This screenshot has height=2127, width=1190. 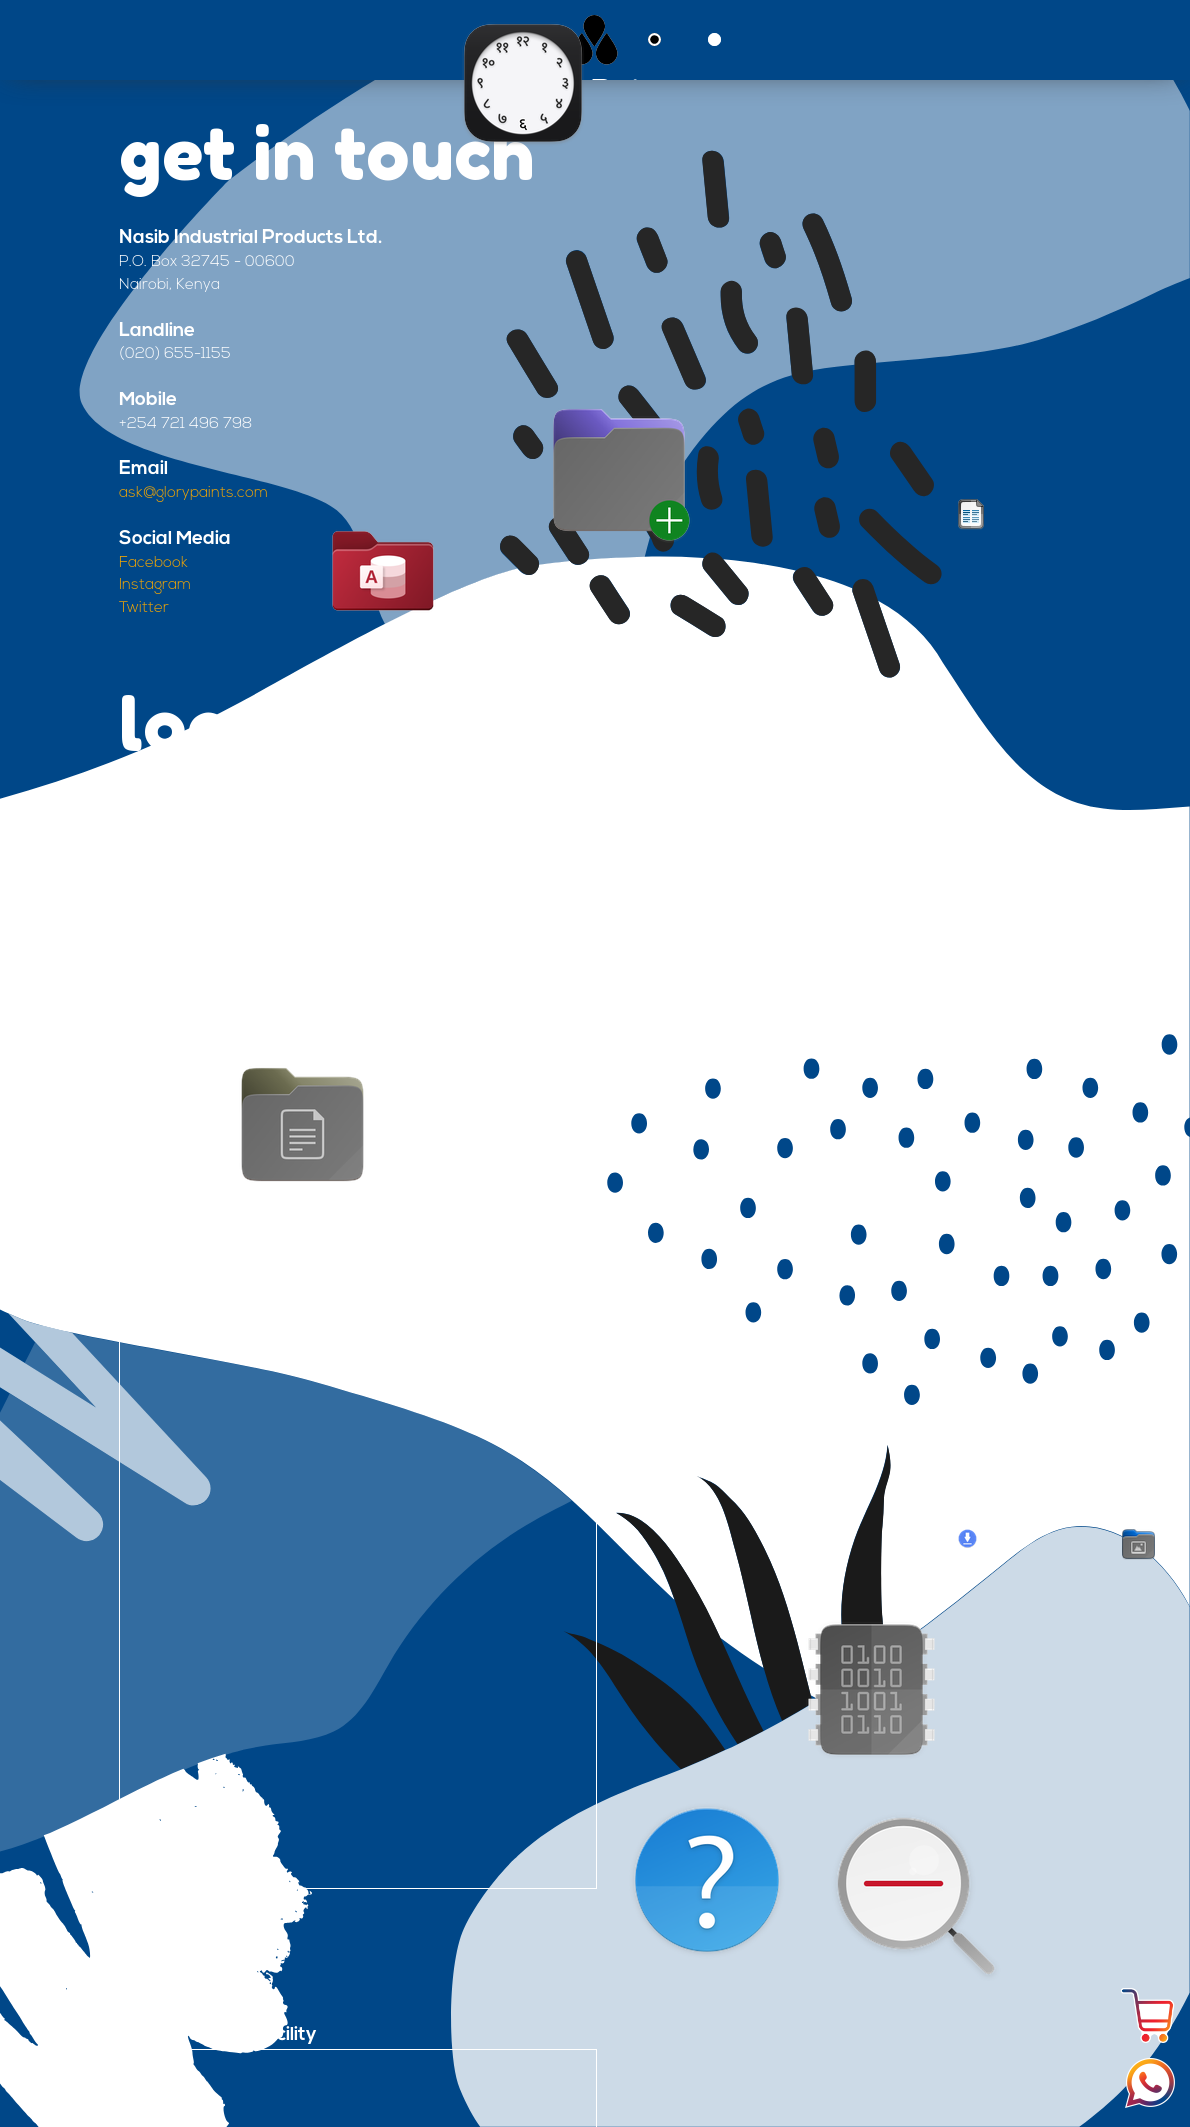 I want to click on libreoffice master document file type, so click(x=971, y=514).